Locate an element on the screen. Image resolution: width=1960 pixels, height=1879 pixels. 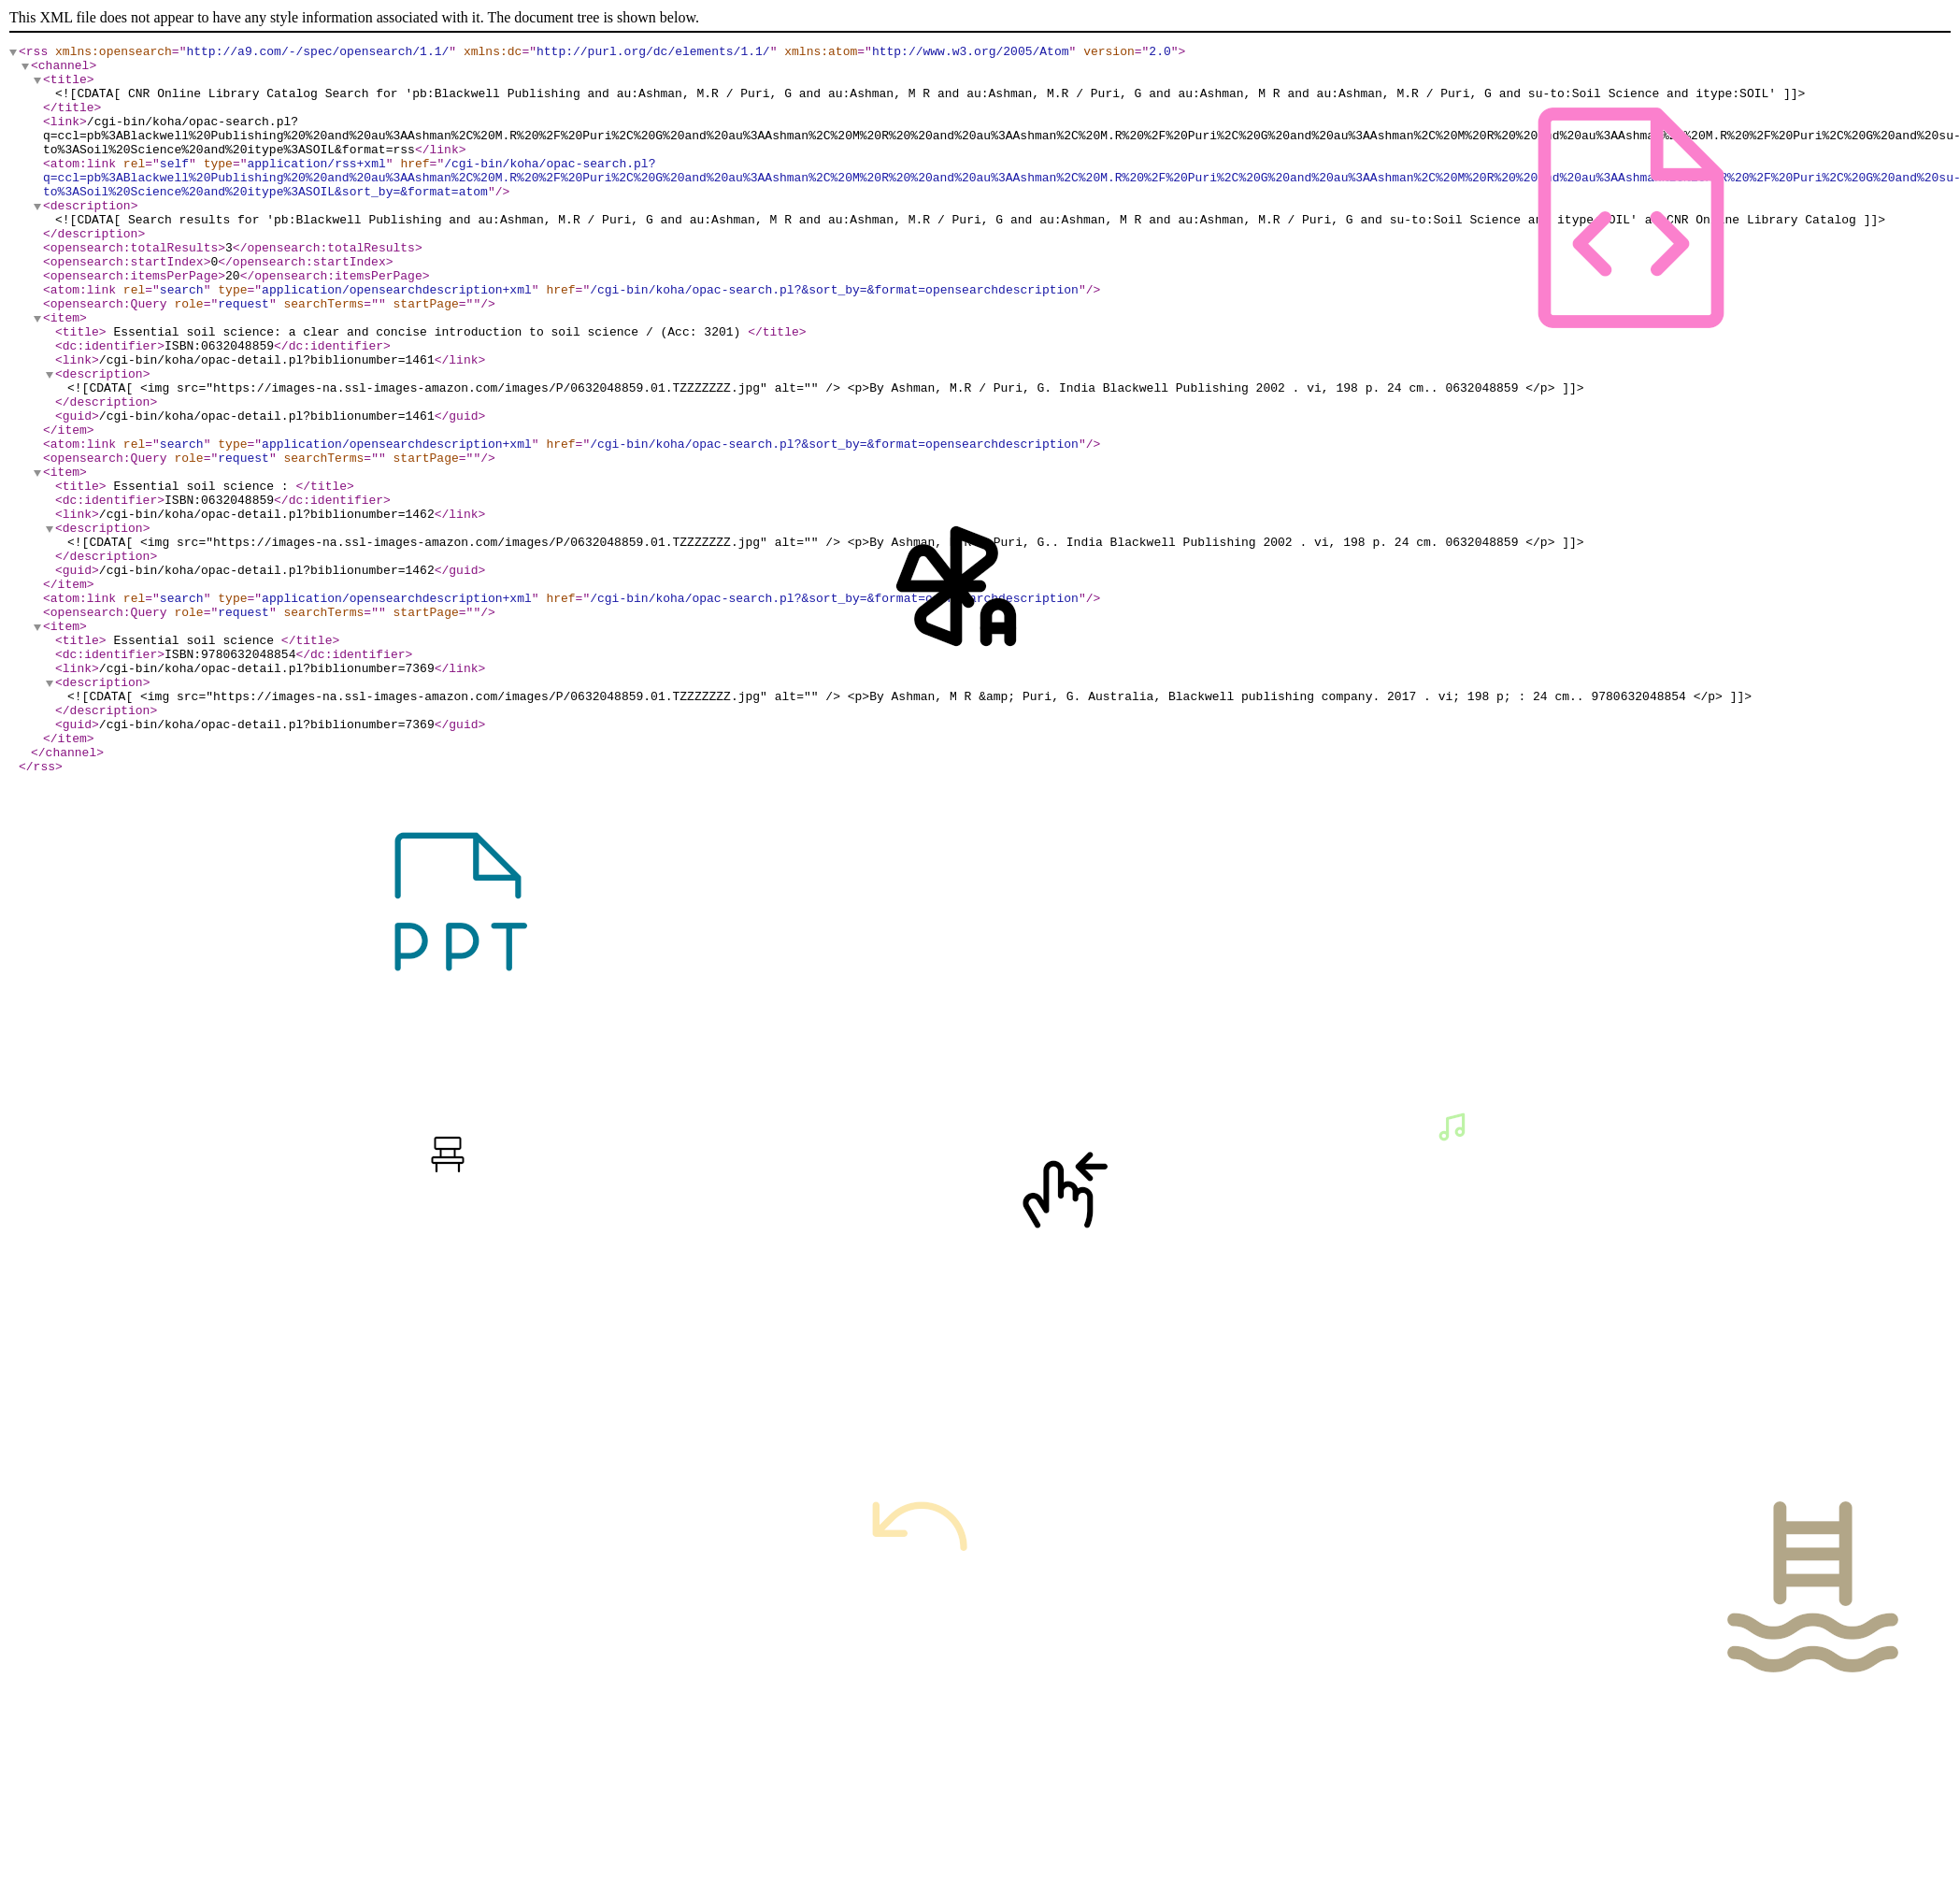
access music library or audio files is located at coordinates (1453, 1127).